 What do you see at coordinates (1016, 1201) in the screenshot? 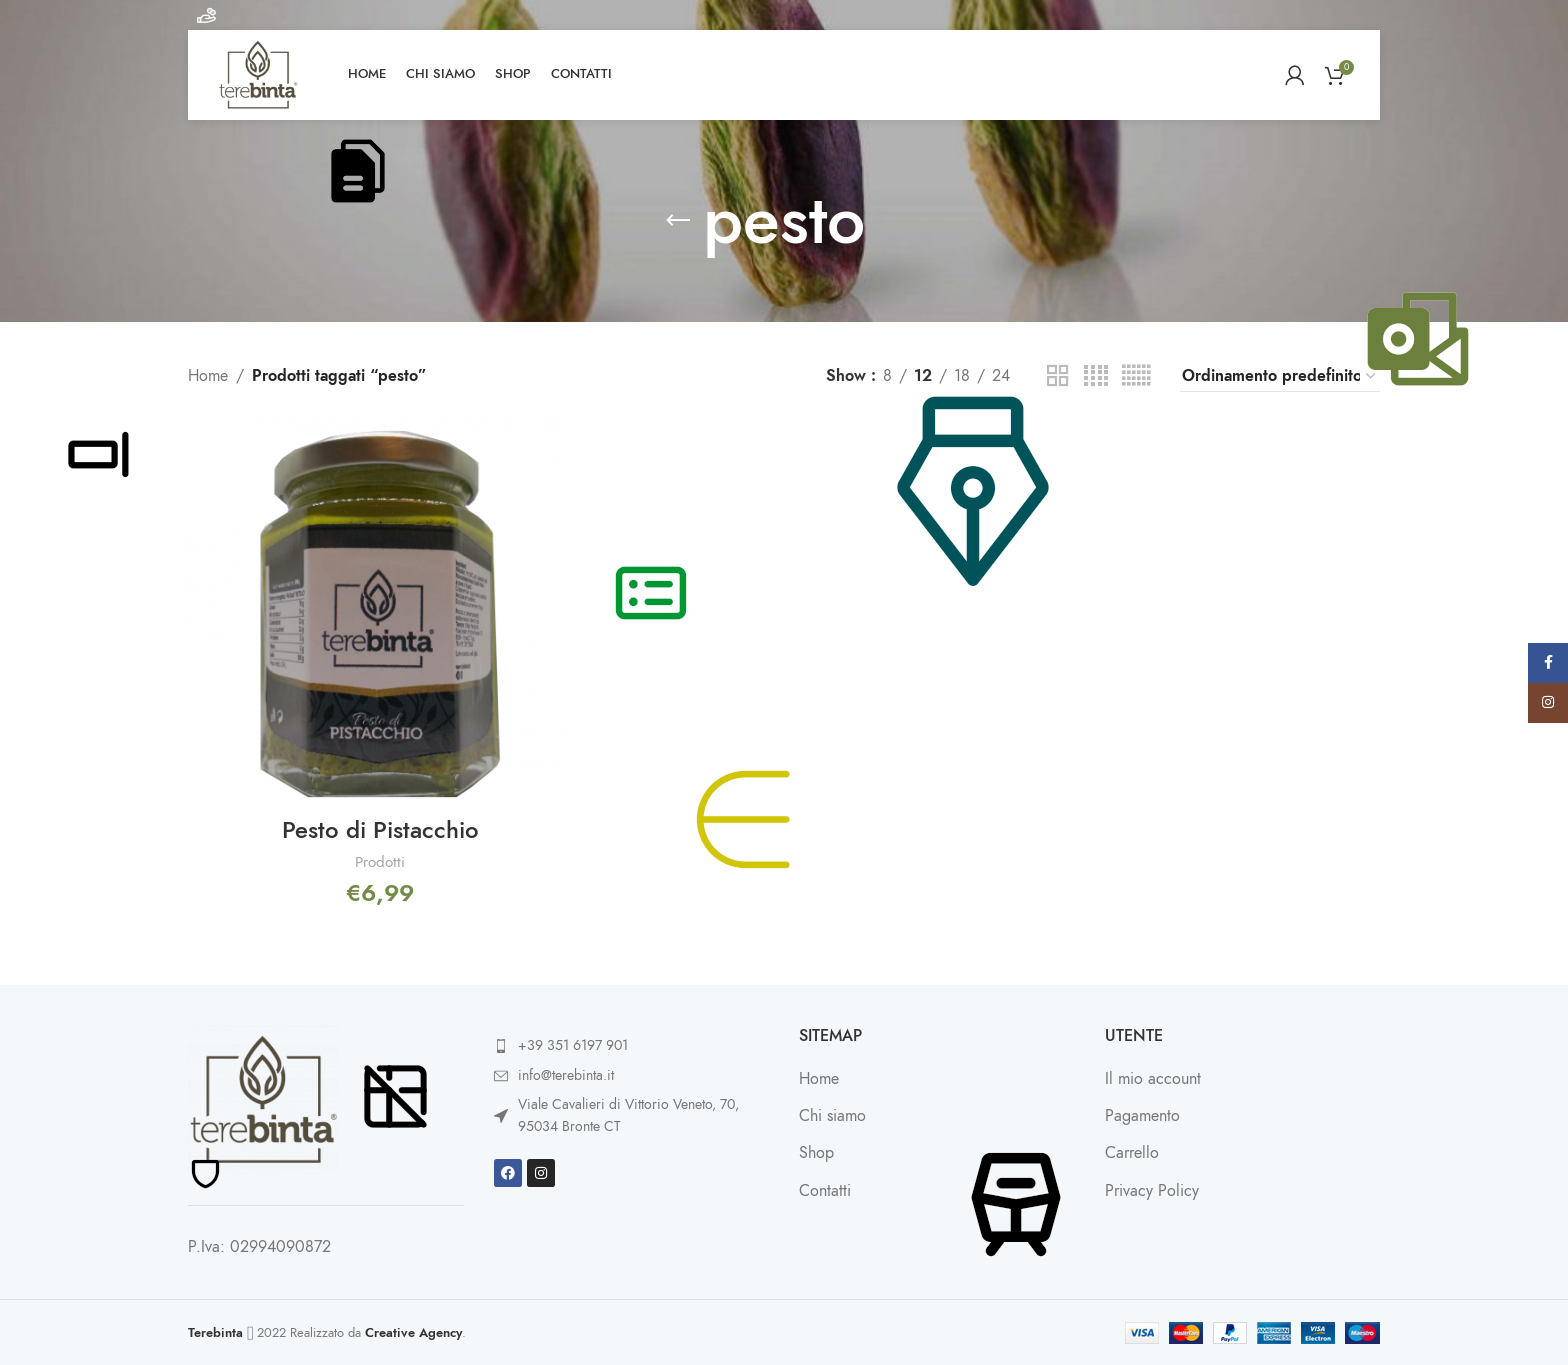
I see `access regional train schedules` at bounding box center [1016, 1201].